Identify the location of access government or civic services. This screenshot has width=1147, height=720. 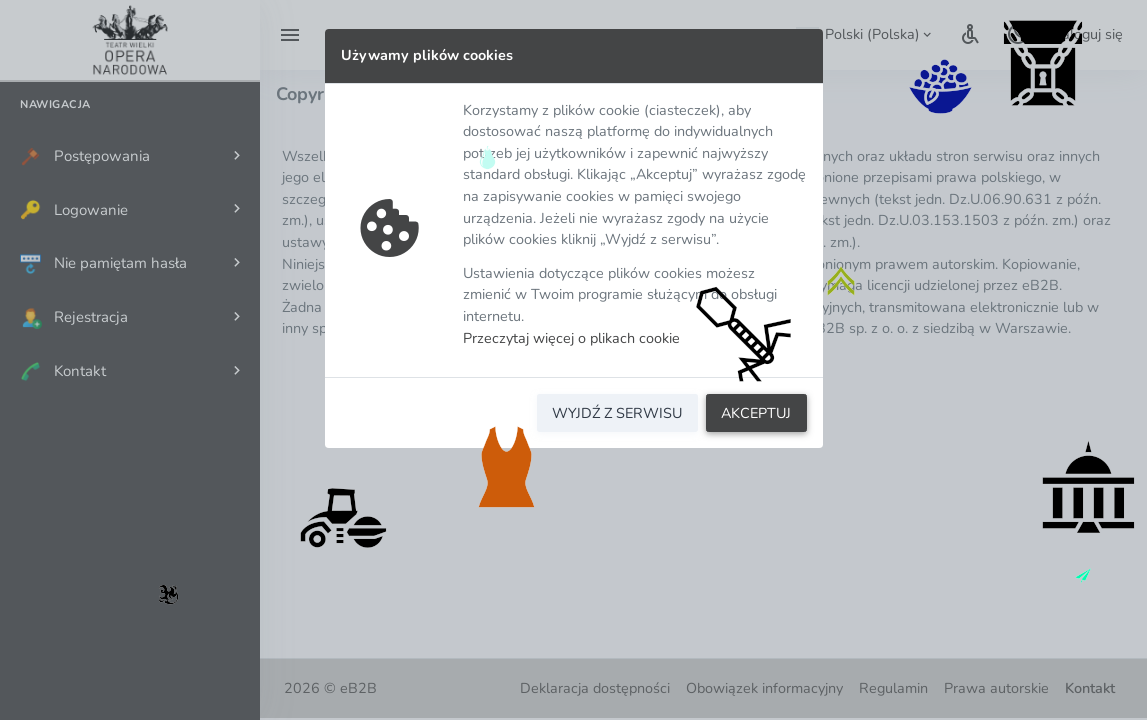
(1088, 486).